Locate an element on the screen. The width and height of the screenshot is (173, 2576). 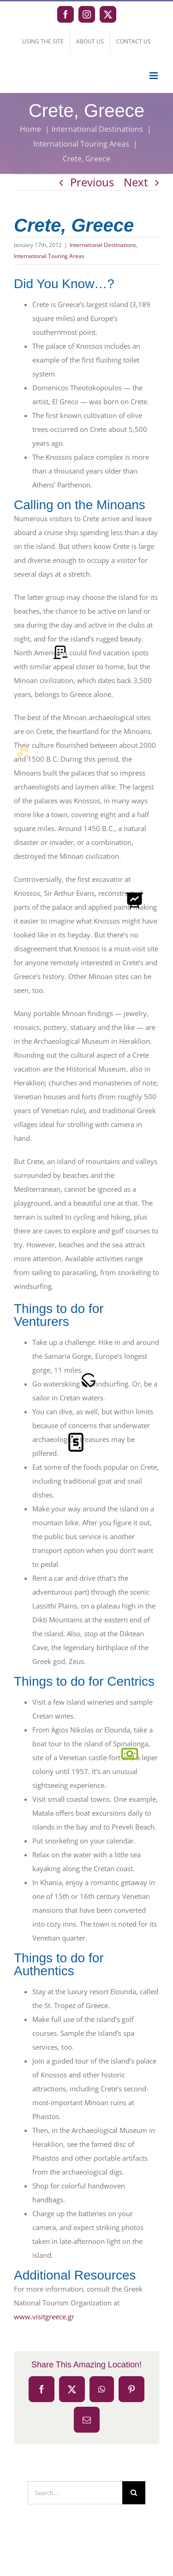
remove a building from your list is located at coordinates (60, 652).